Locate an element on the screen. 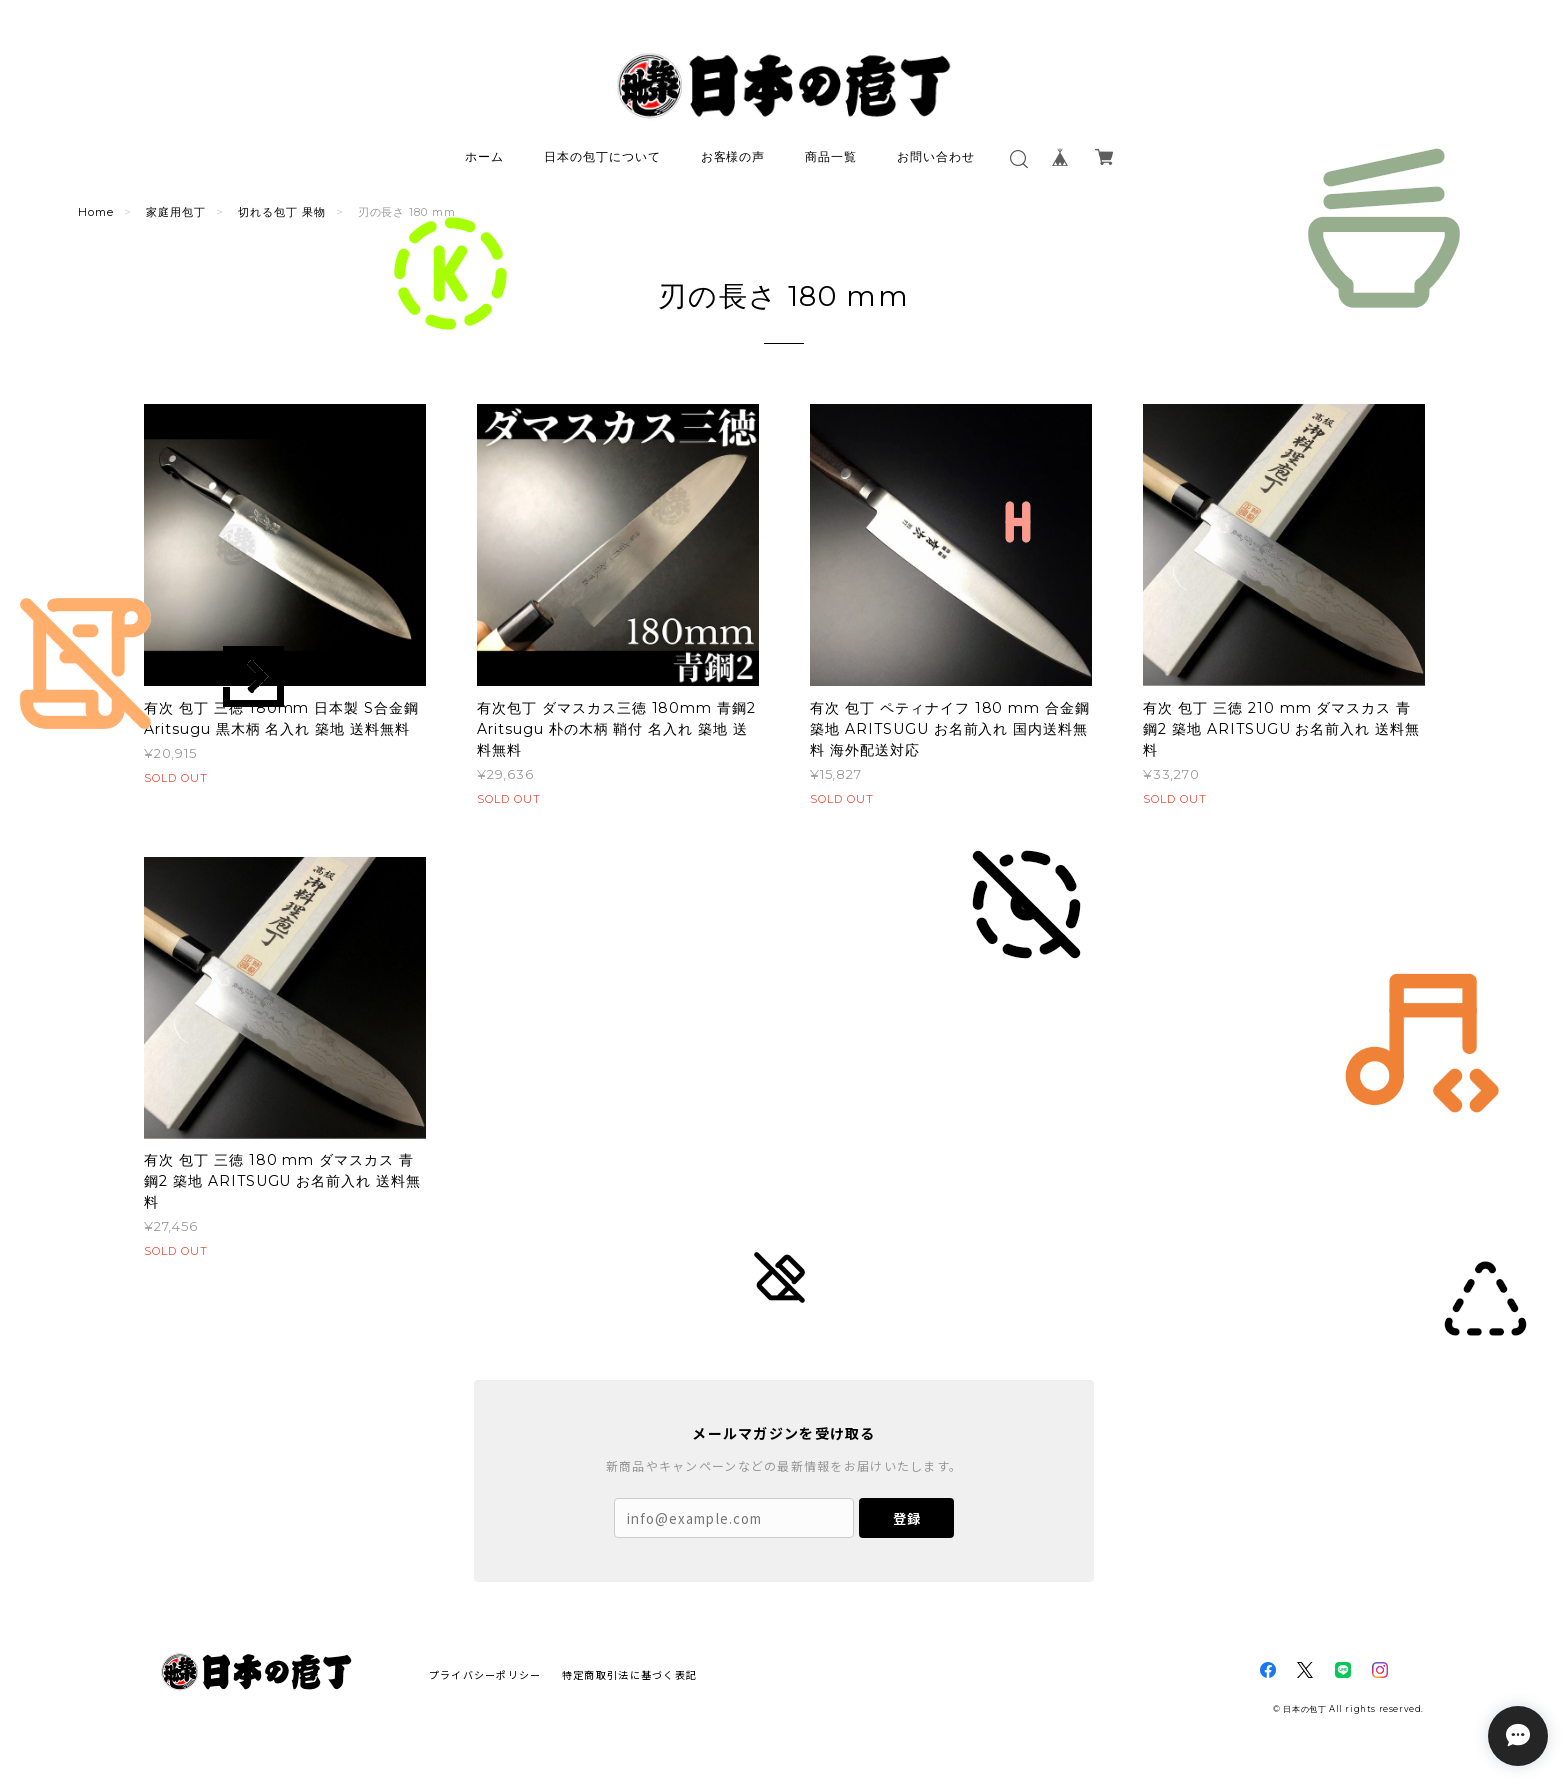 The width and height of the screenshot is (1568, 1786). indicates a pending or in-progress item labeled "K" is located at coordinates (450, 273).